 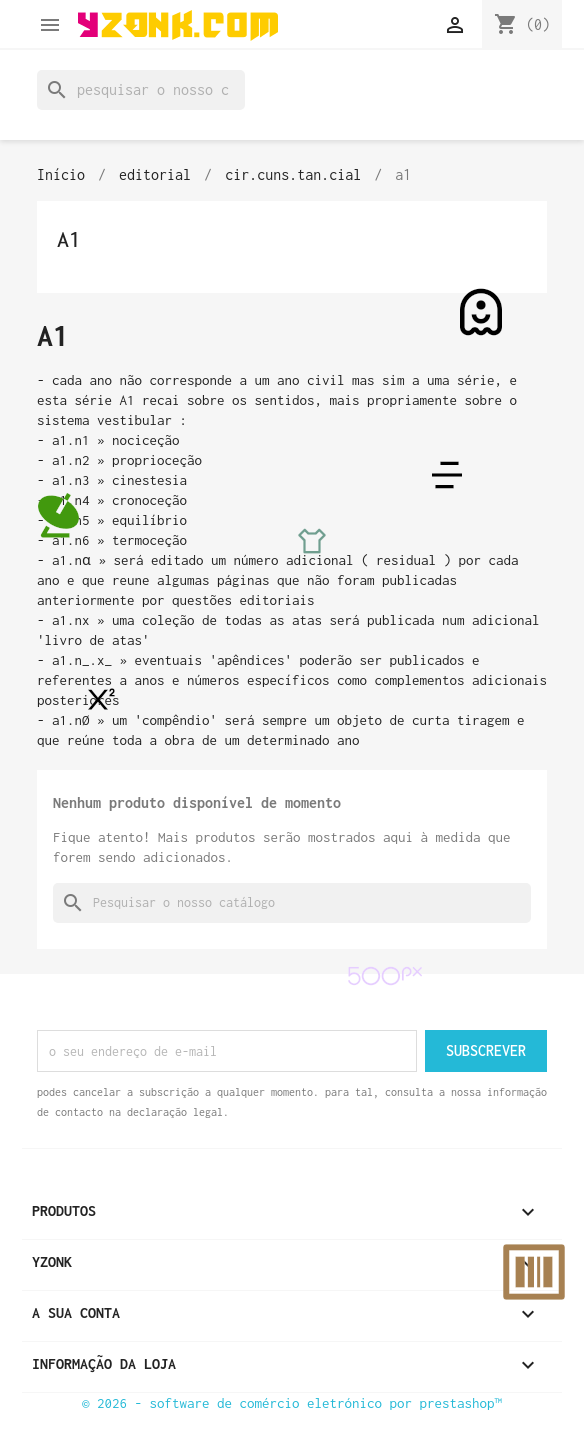 What do you see at coordinates (534, 1272) in the screenshot?
I see `scan a barcode` at bounding box center [534, 1272].